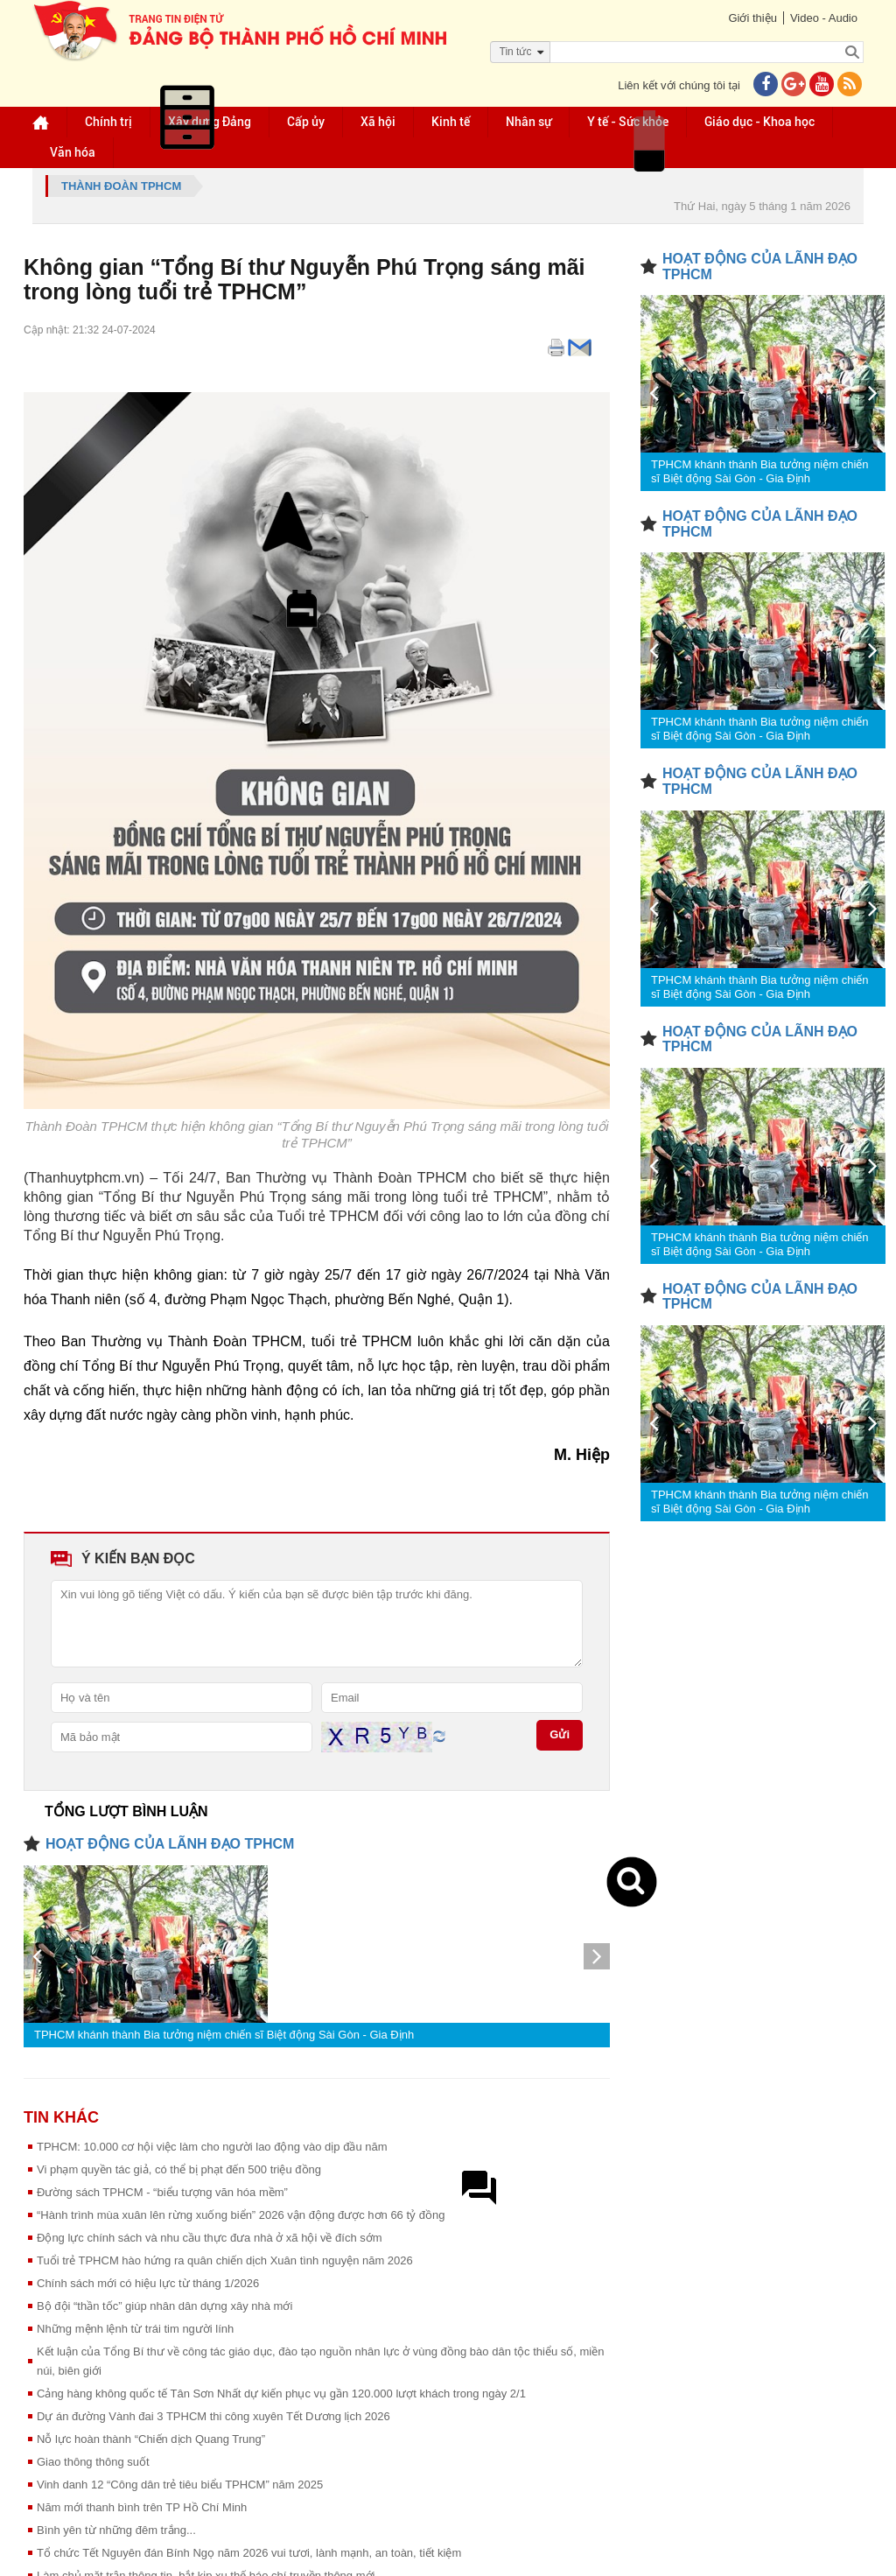 Image resolution: width=896 pixels, height=2576 pixels. What do you see at coordinates (187, 117) in the screenshot?
I see `browse furniture or home decor items` at bounding box center [187, 117].